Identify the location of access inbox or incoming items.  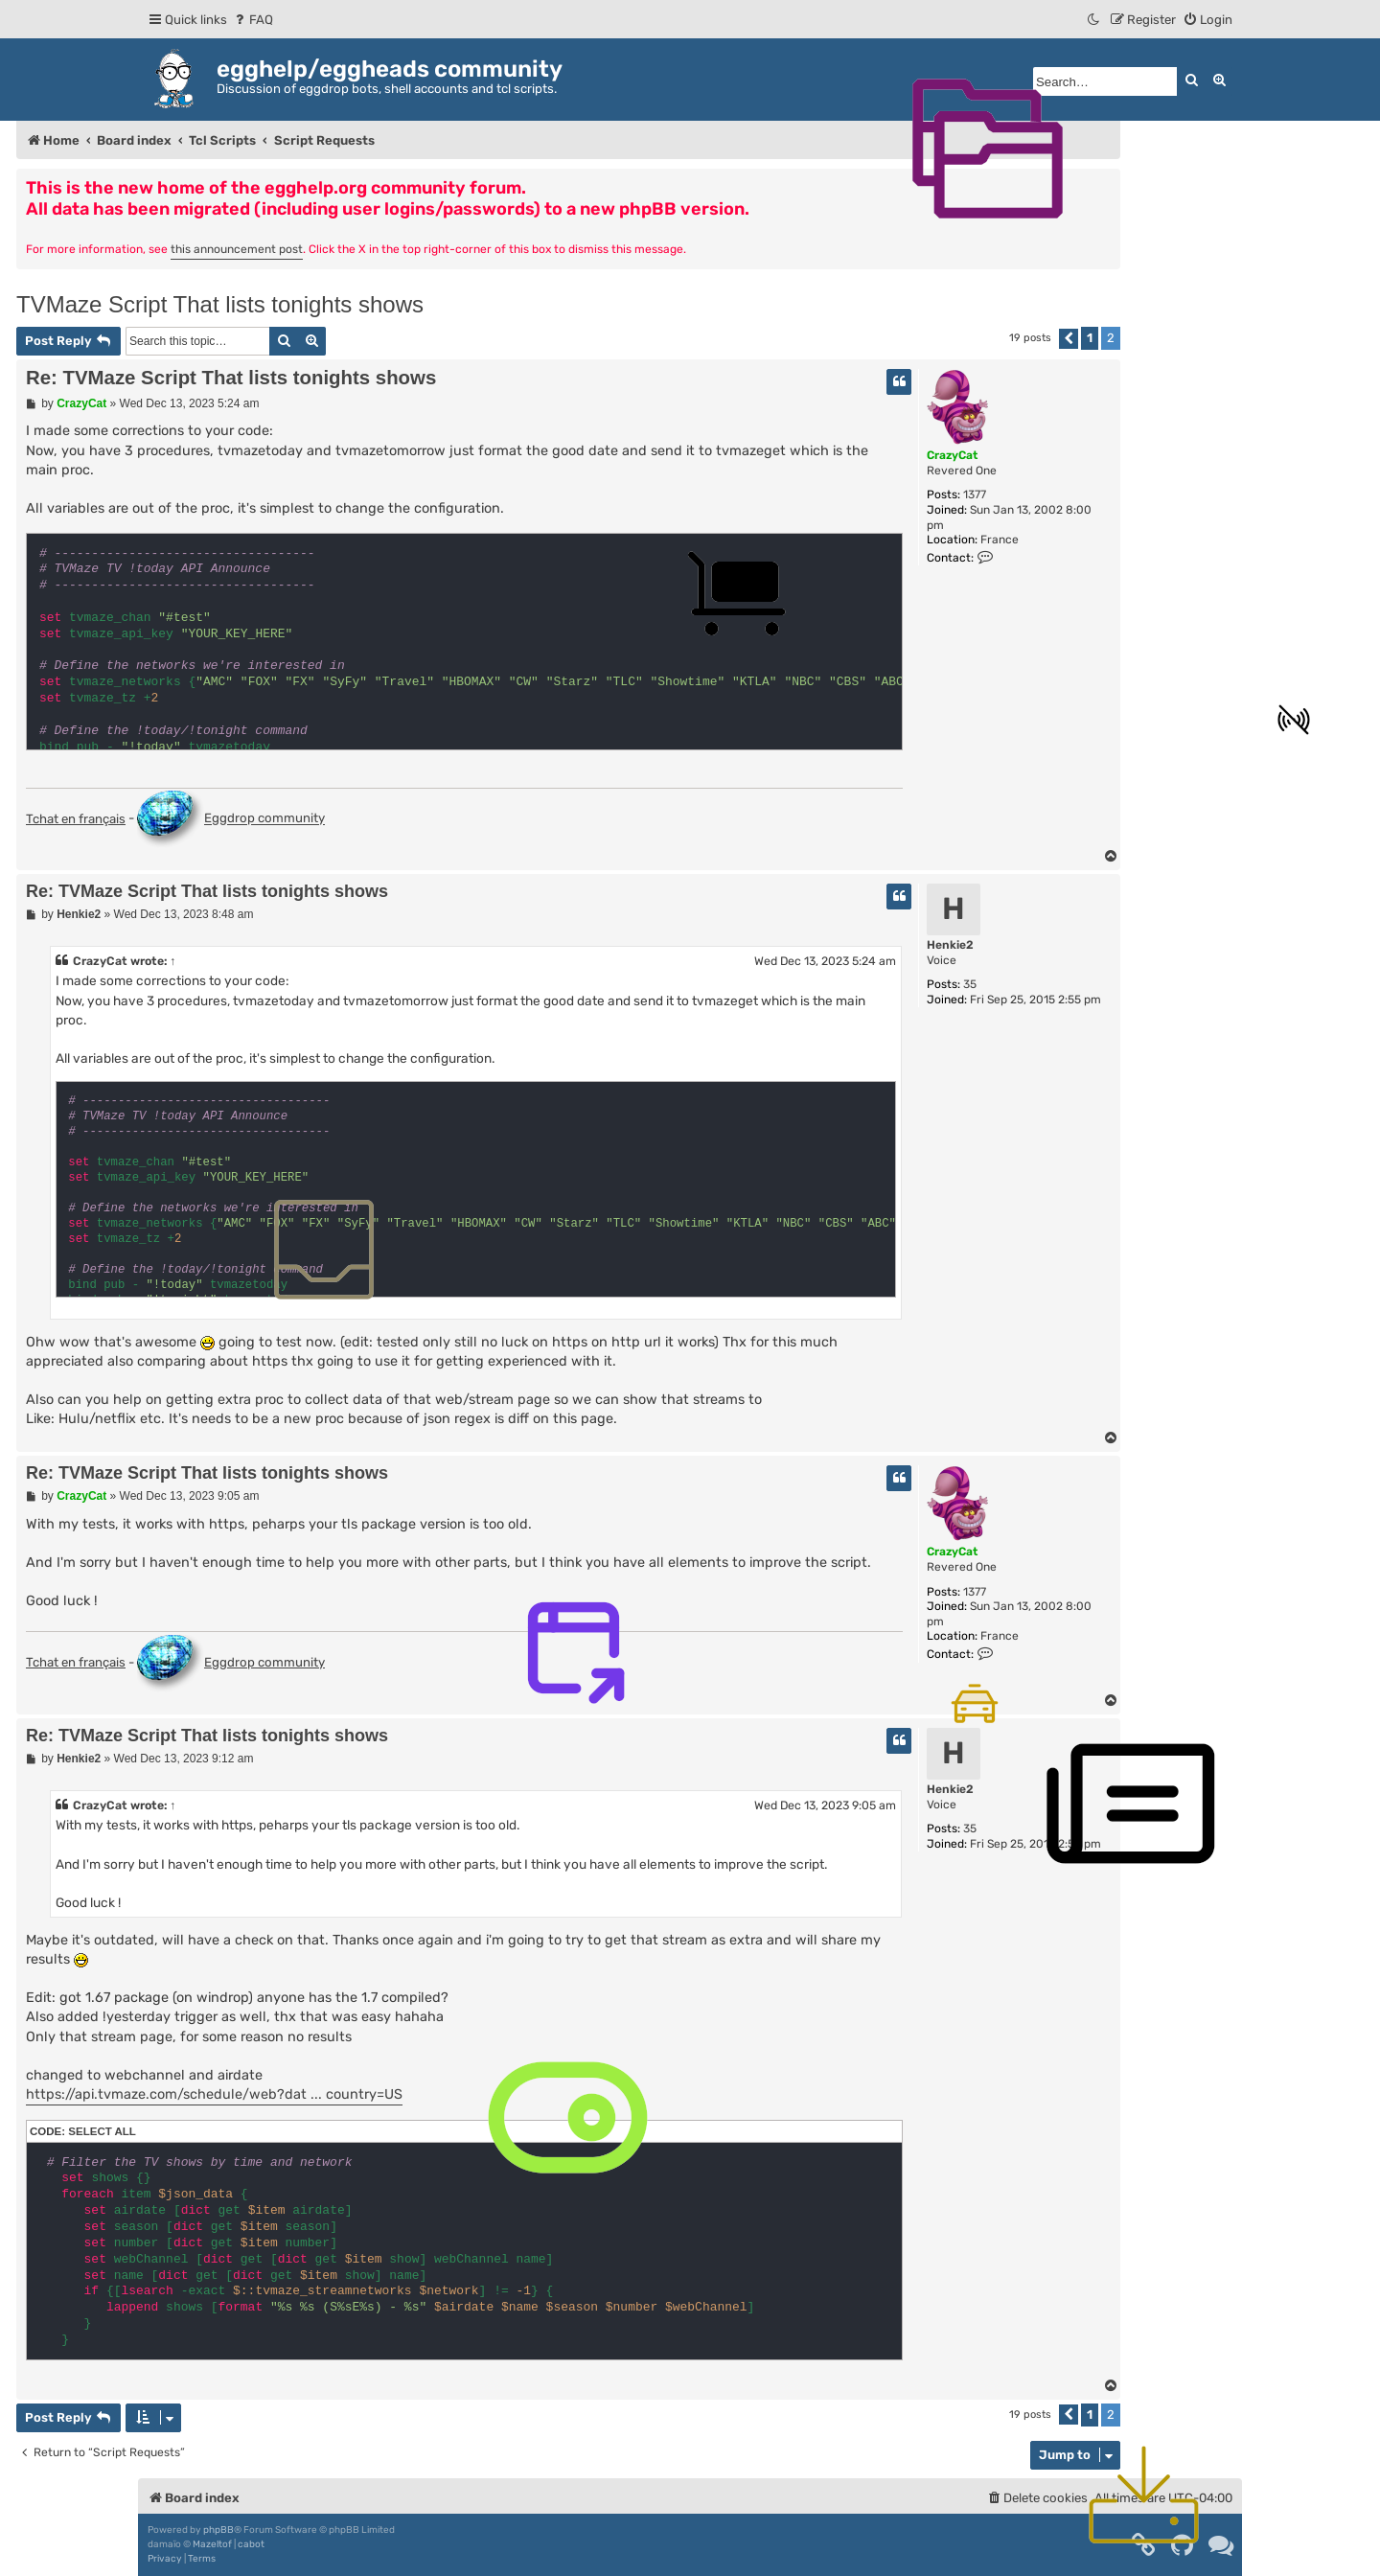
(324, 1250).